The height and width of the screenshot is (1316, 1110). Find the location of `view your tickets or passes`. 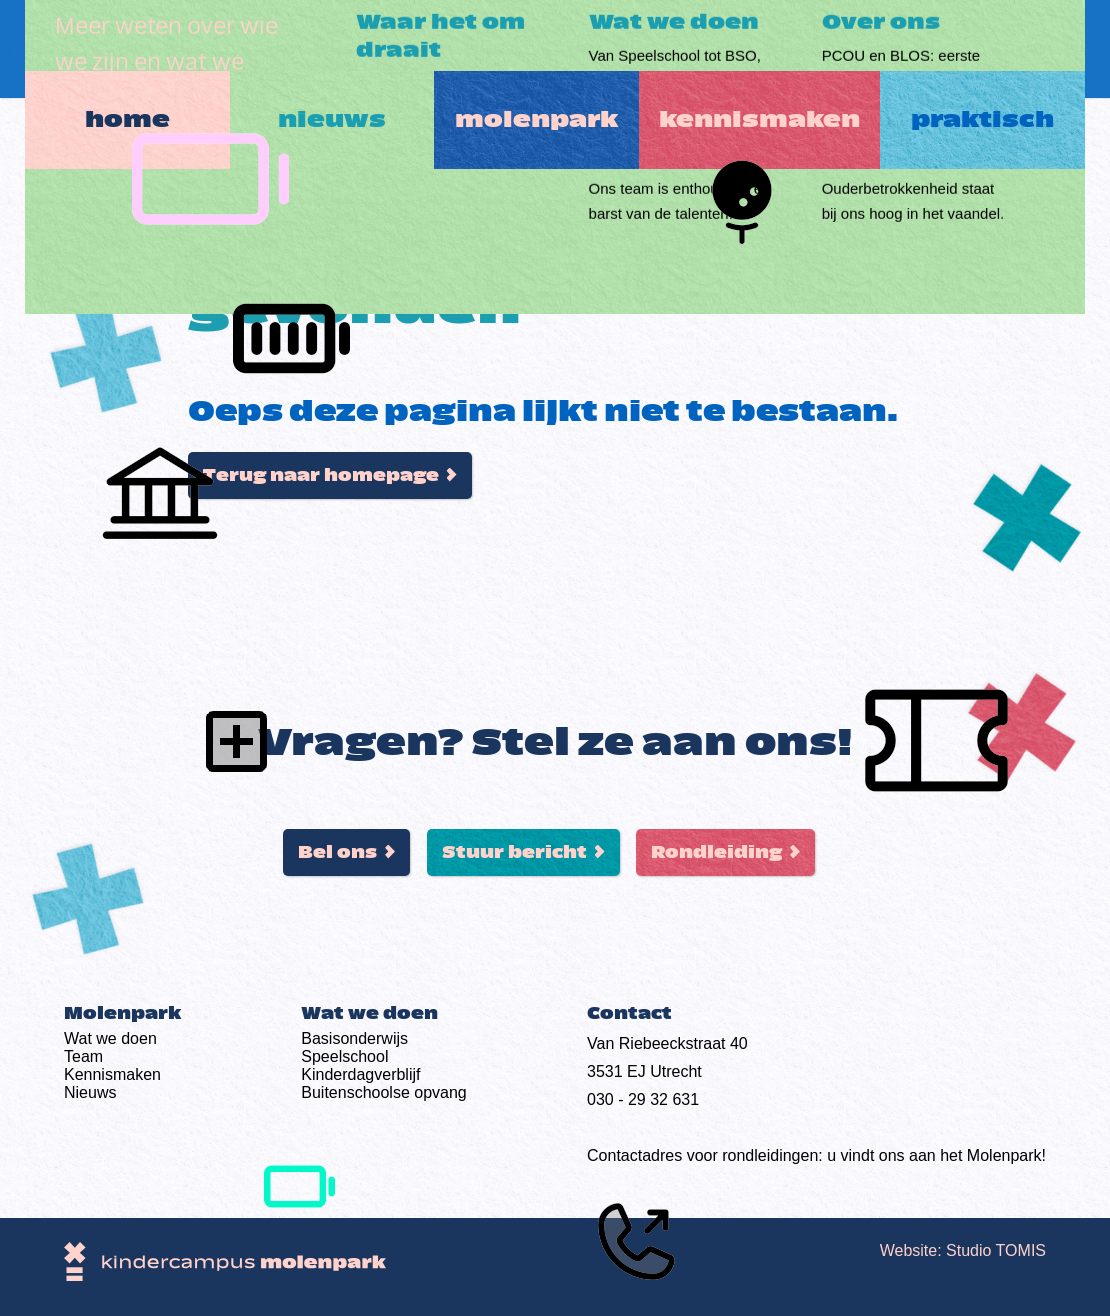

view your tickets or passes is located at coordinates (936, 740).